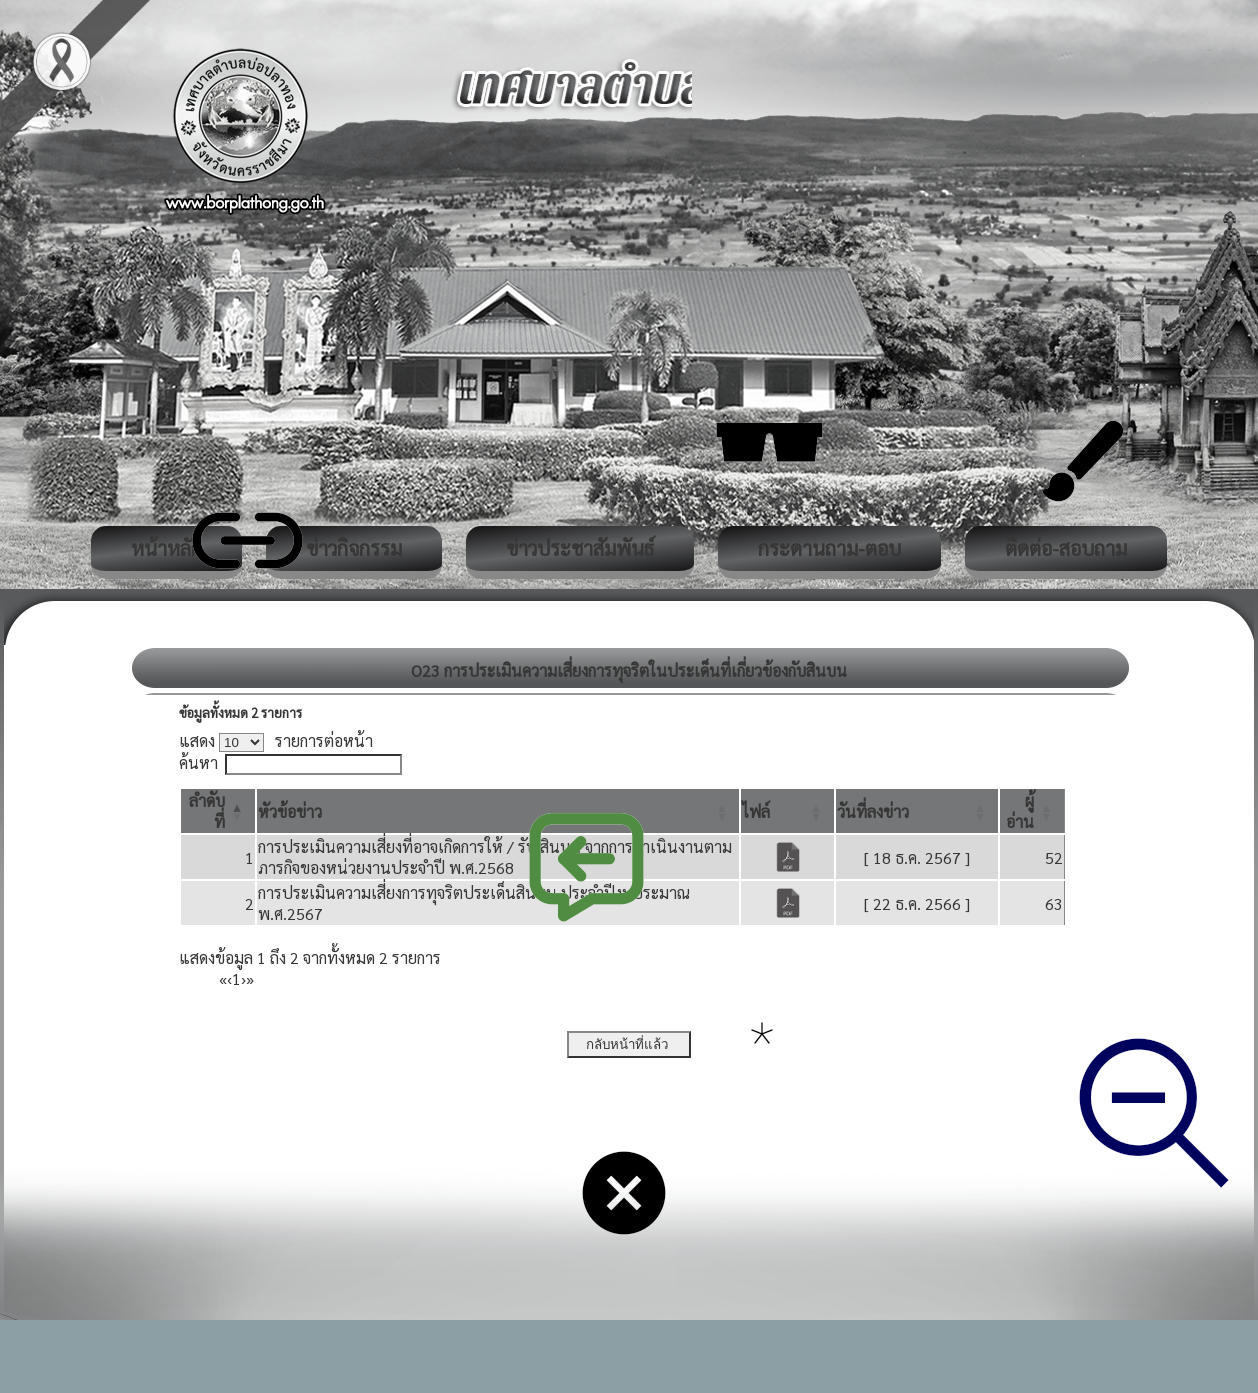 This screenshot has height=1393, width=1258. I want to click on reply to a message, so click(586, 864).